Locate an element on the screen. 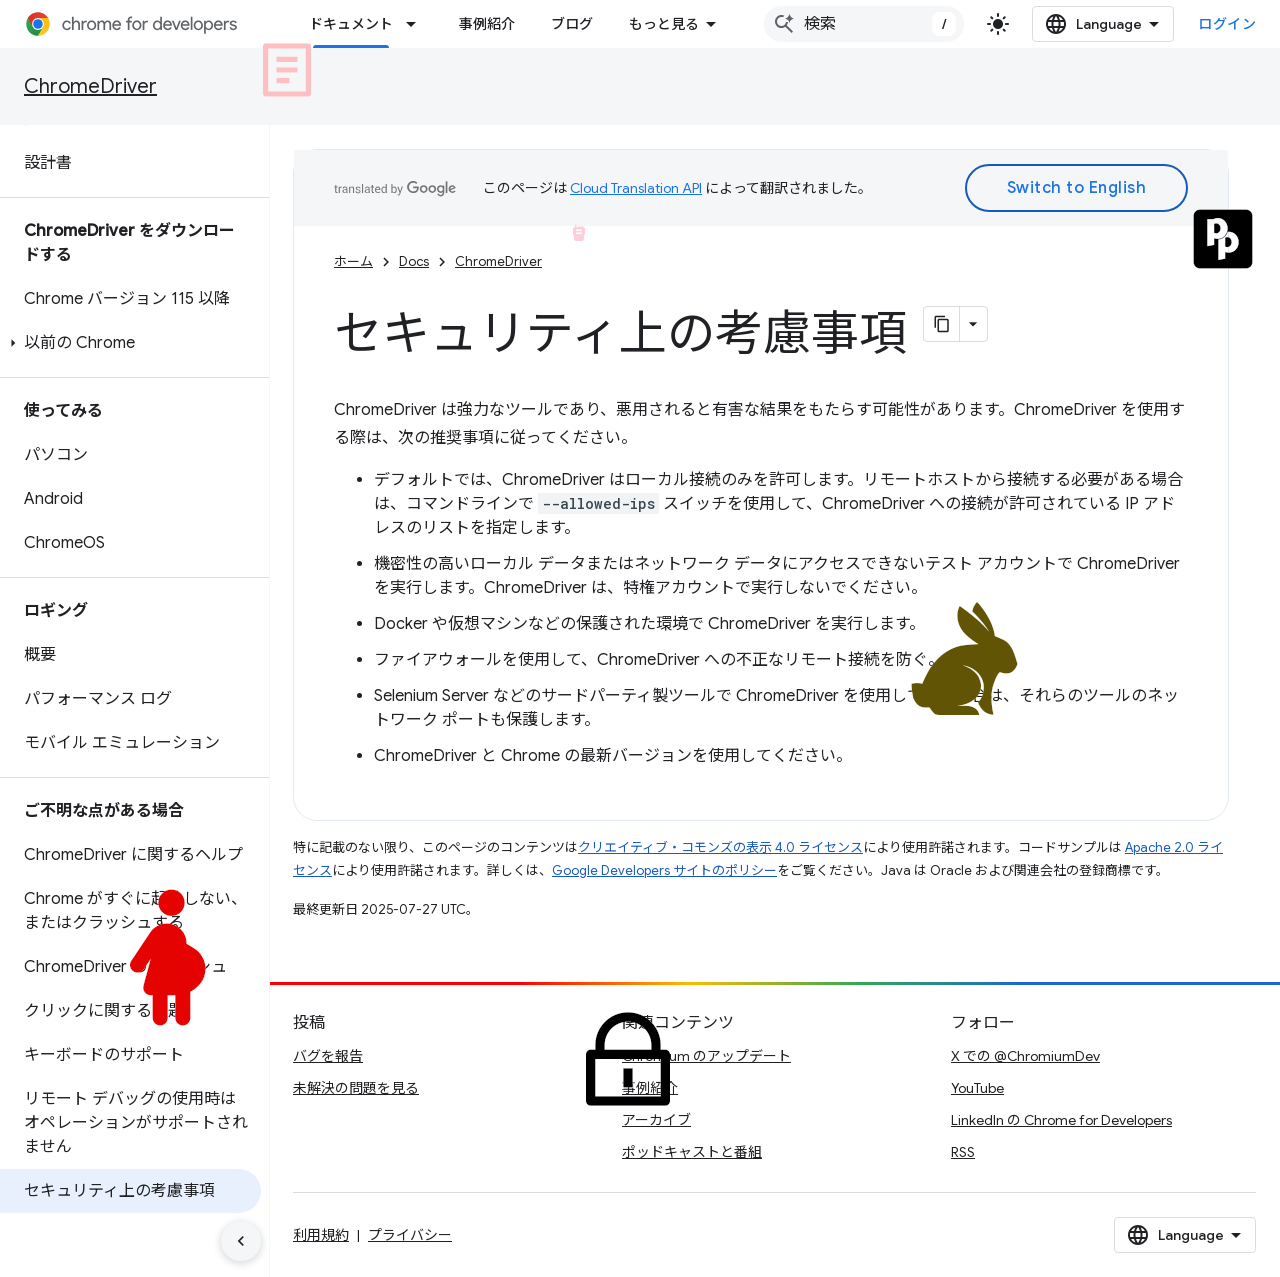 The height and width of the screenshot is (1277, 1280). view document list is located at coordinates (287, 70).